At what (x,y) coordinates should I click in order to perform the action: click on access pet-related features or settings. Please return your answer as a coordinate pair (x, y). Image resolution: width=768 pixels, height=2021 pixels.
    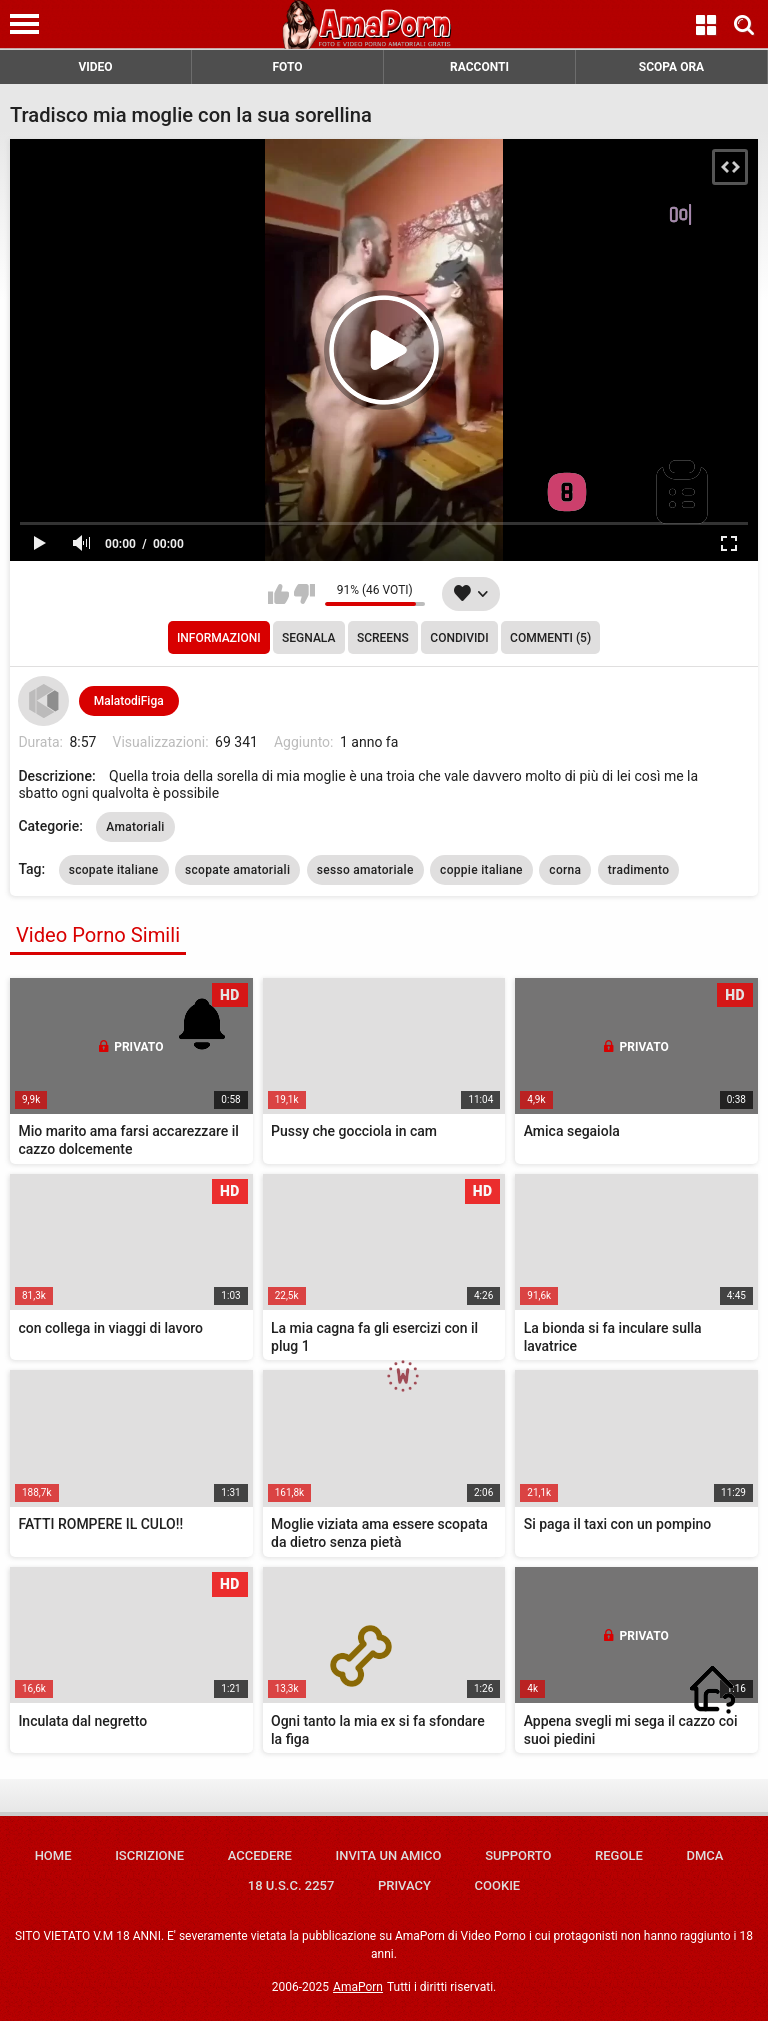
    Looking at the image, I should click on (361, 1656).